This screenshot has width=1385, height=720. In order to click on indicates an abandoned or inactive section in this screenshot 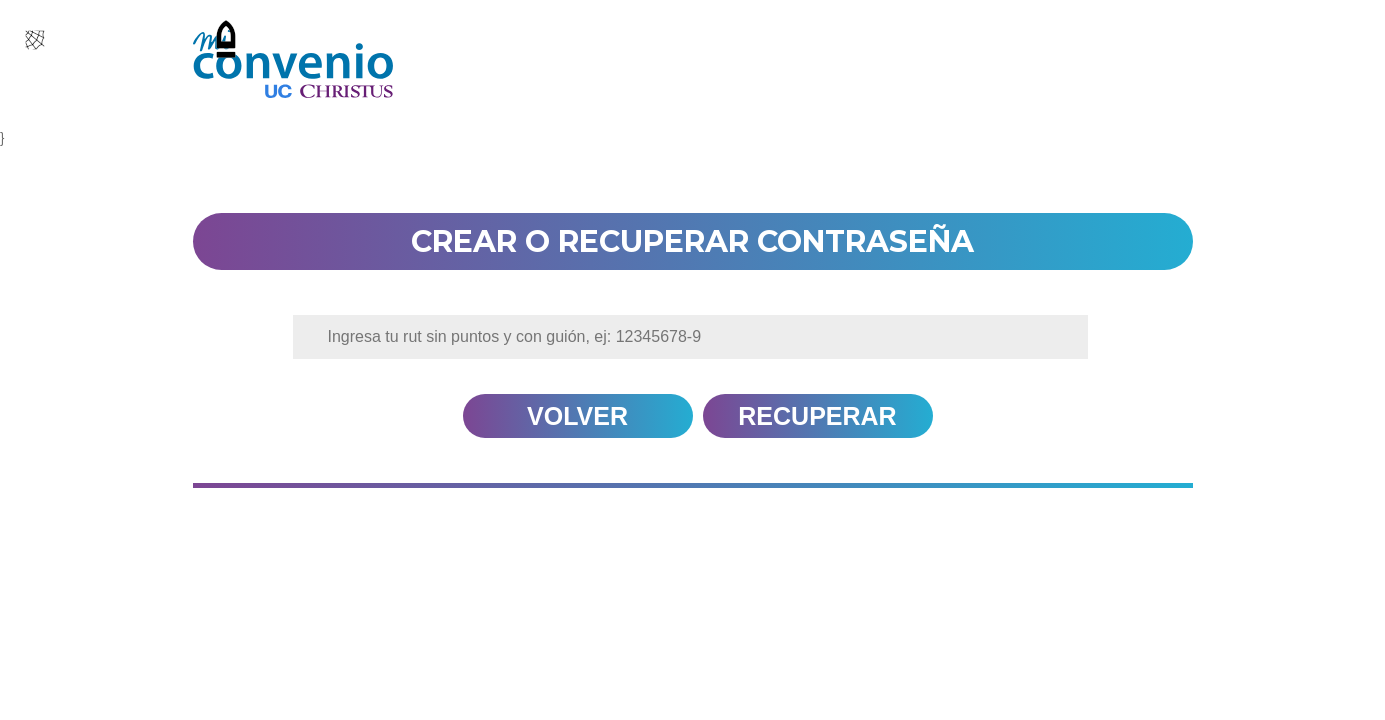, I will do `click(35, 40)`.